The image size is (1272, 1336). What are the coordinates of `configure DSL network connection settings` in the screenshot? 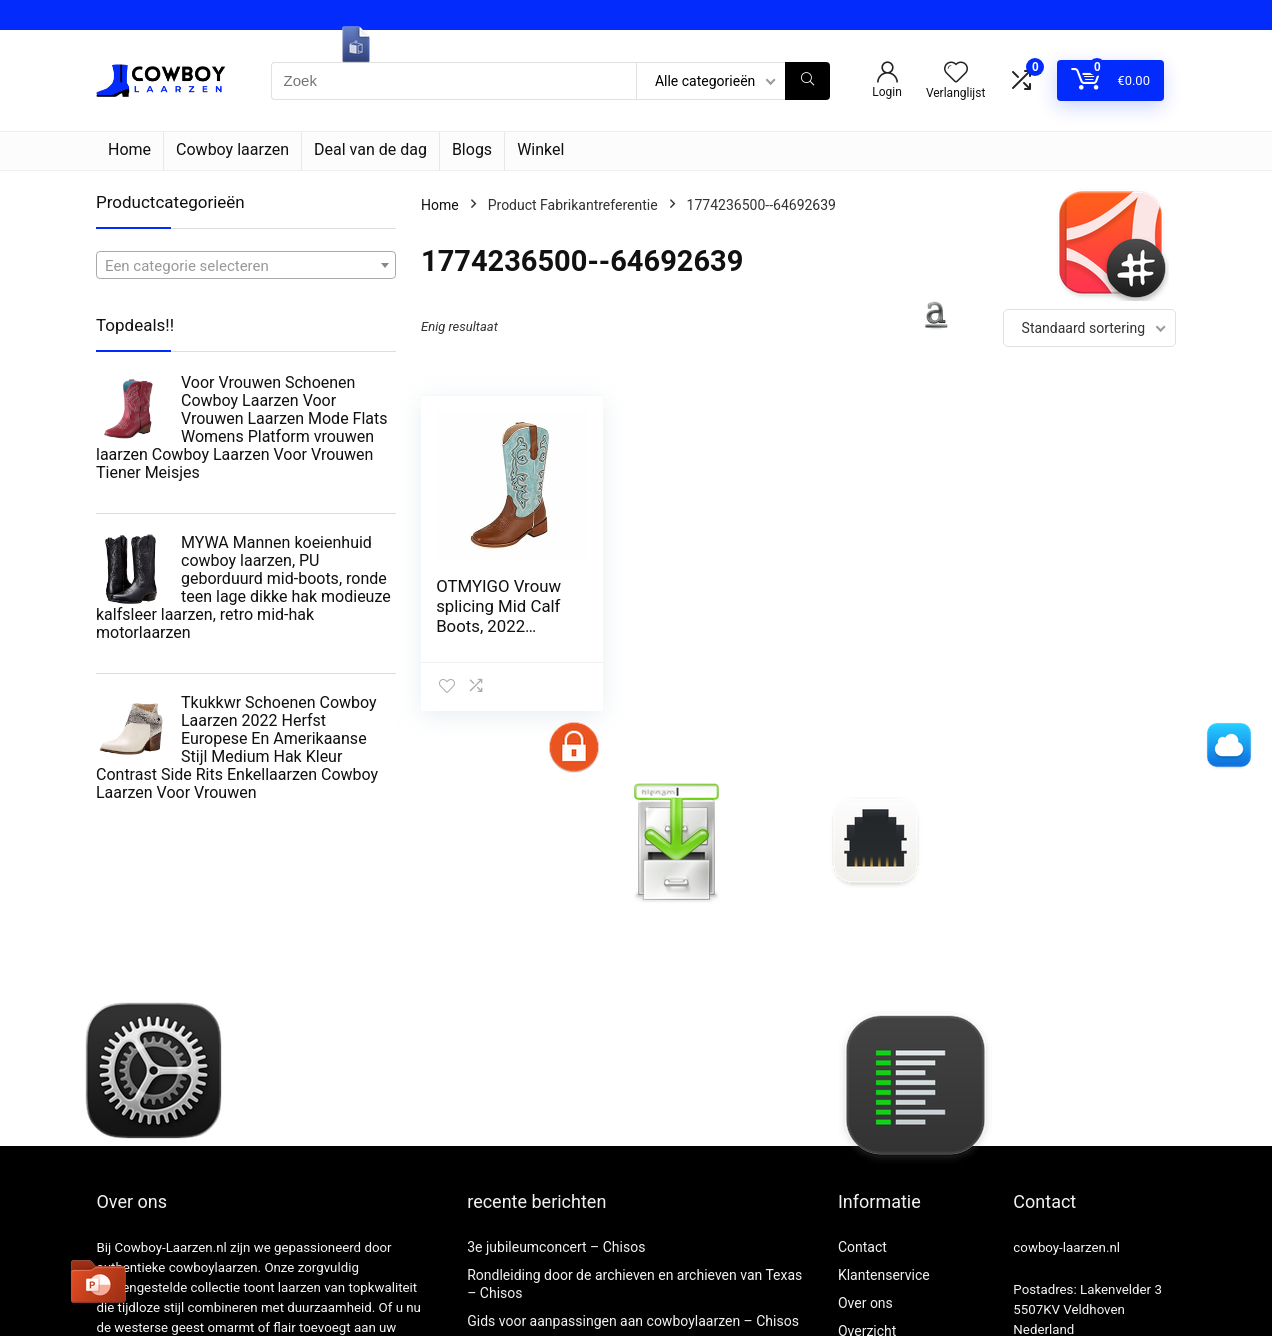 It's located at (875, 840).